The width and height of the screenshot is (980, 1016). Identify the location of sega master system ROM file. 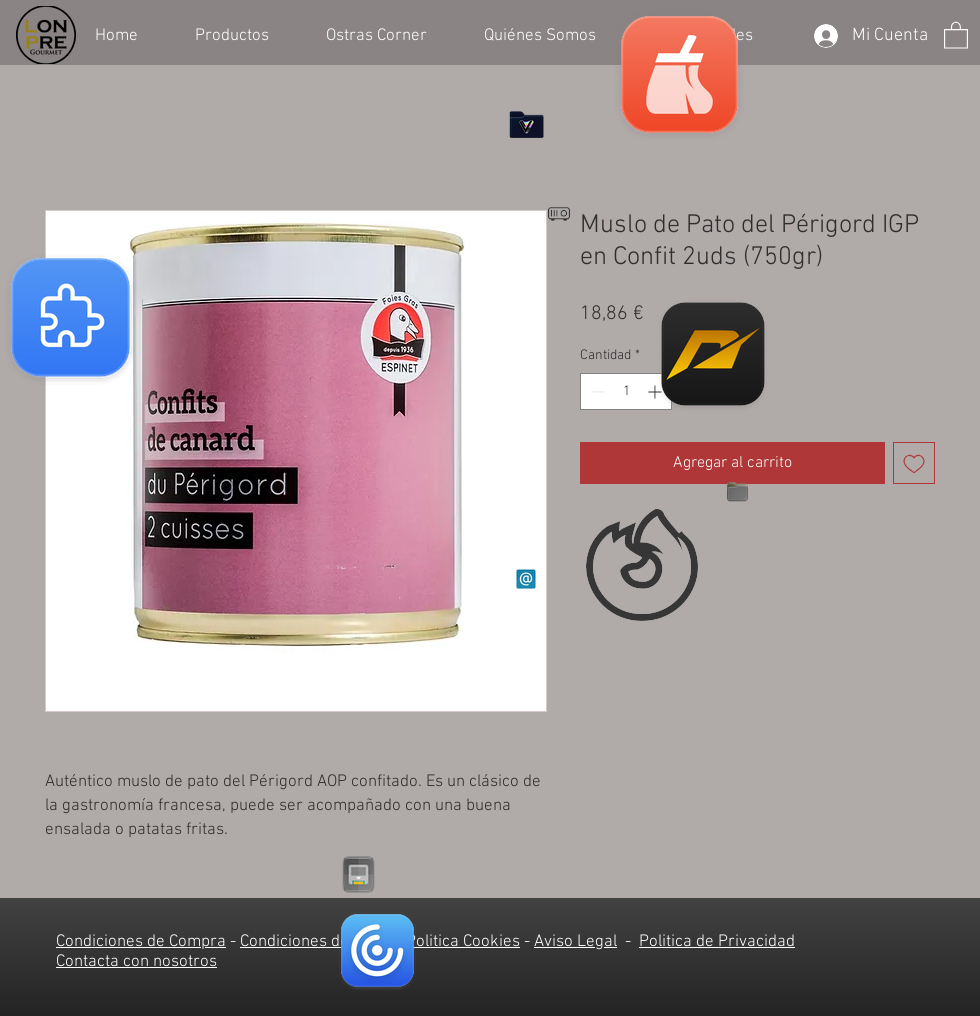
(358, 874).